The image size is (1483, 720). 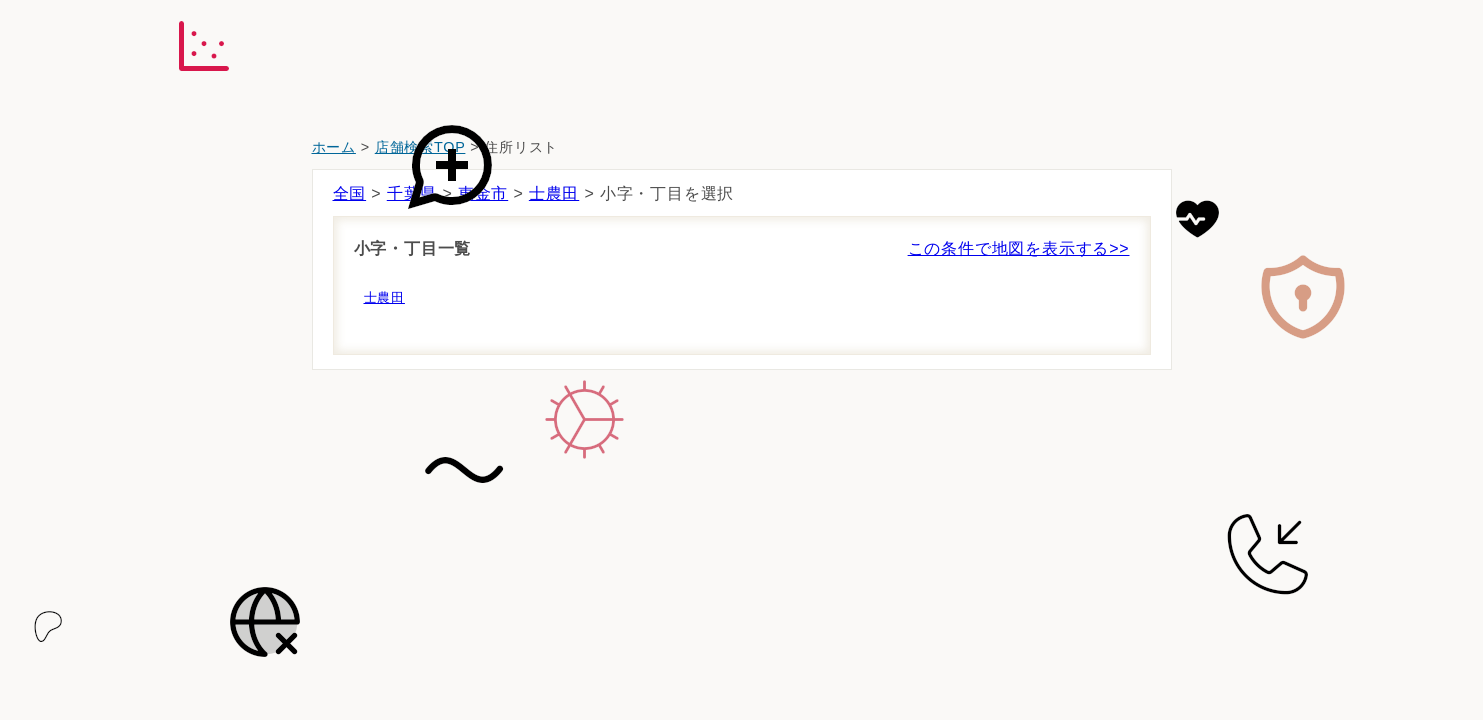 What do you see at coordinates (1269, 552) in the screenshot?
I see `incoming call notification` at bounding box center [1269, 552].